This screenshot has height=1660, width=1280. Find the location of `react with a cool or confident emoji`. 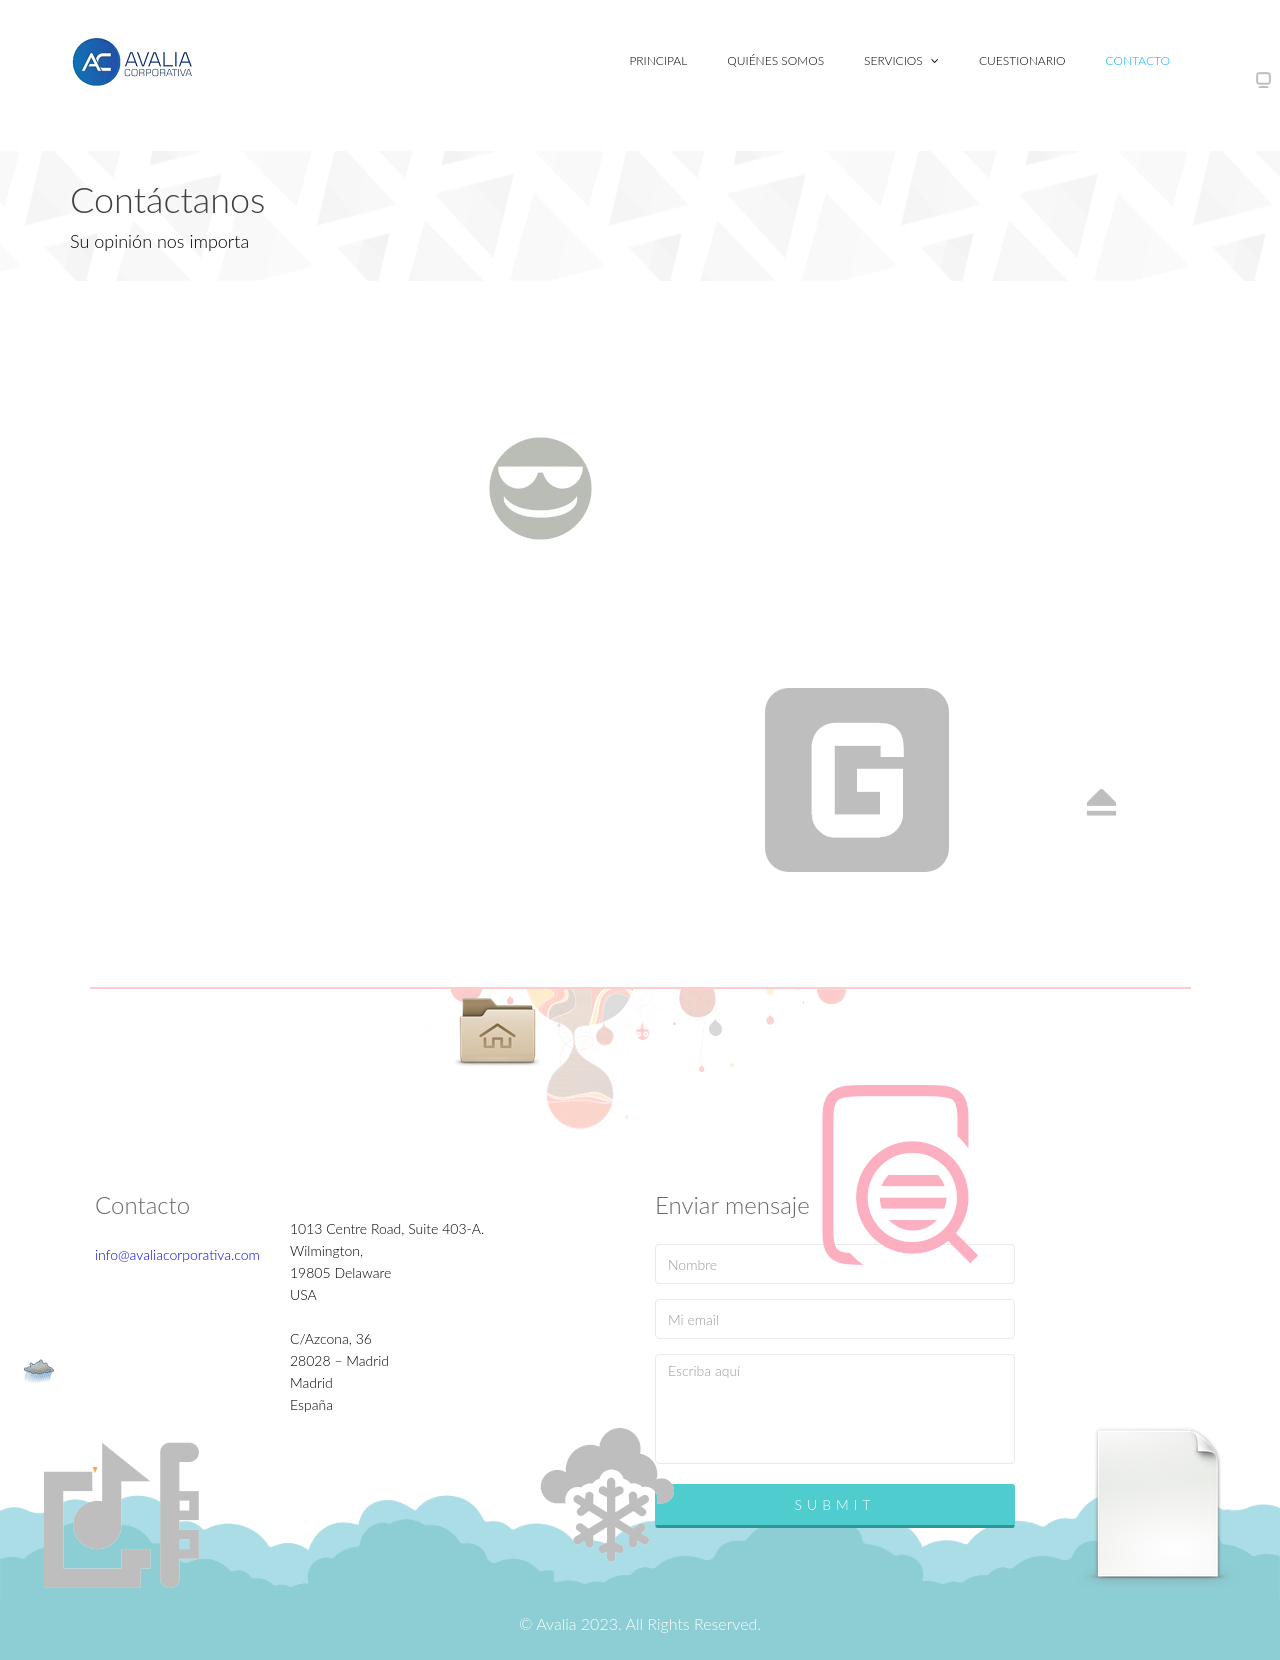

react with a cool or confident emoji is located at coordinates (540, 488).